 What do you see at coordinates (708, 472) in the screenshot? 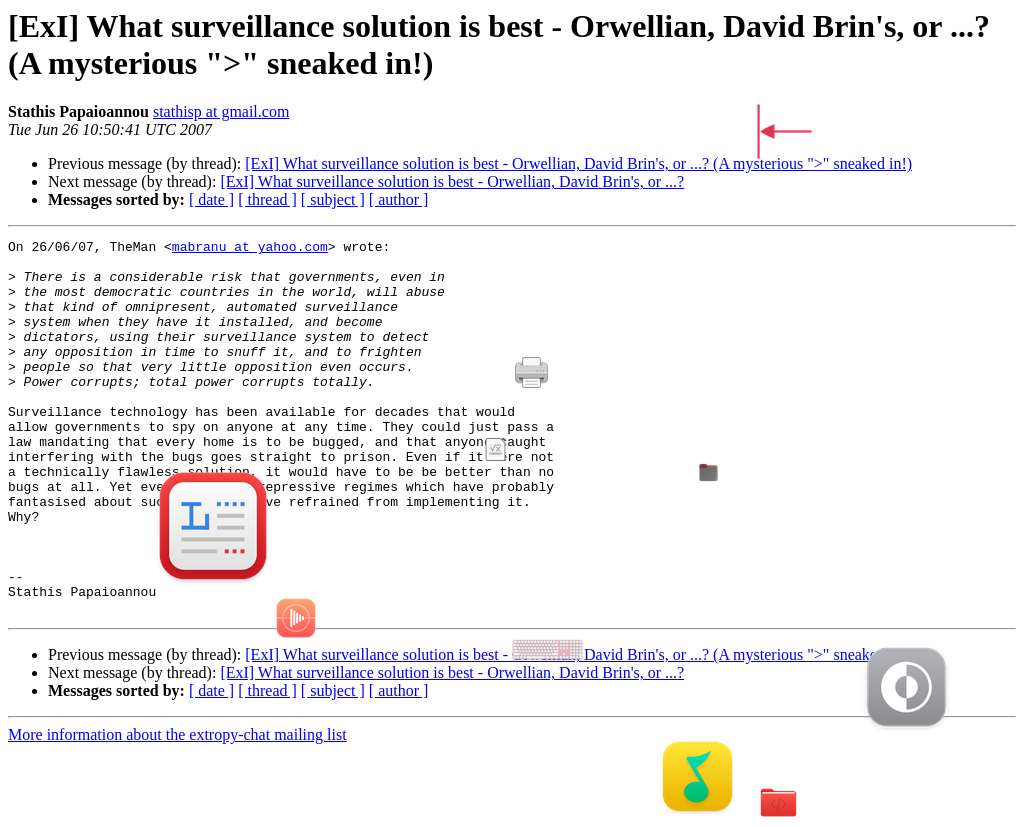
I see `open folder or directory` at bounding box center [708, 472].